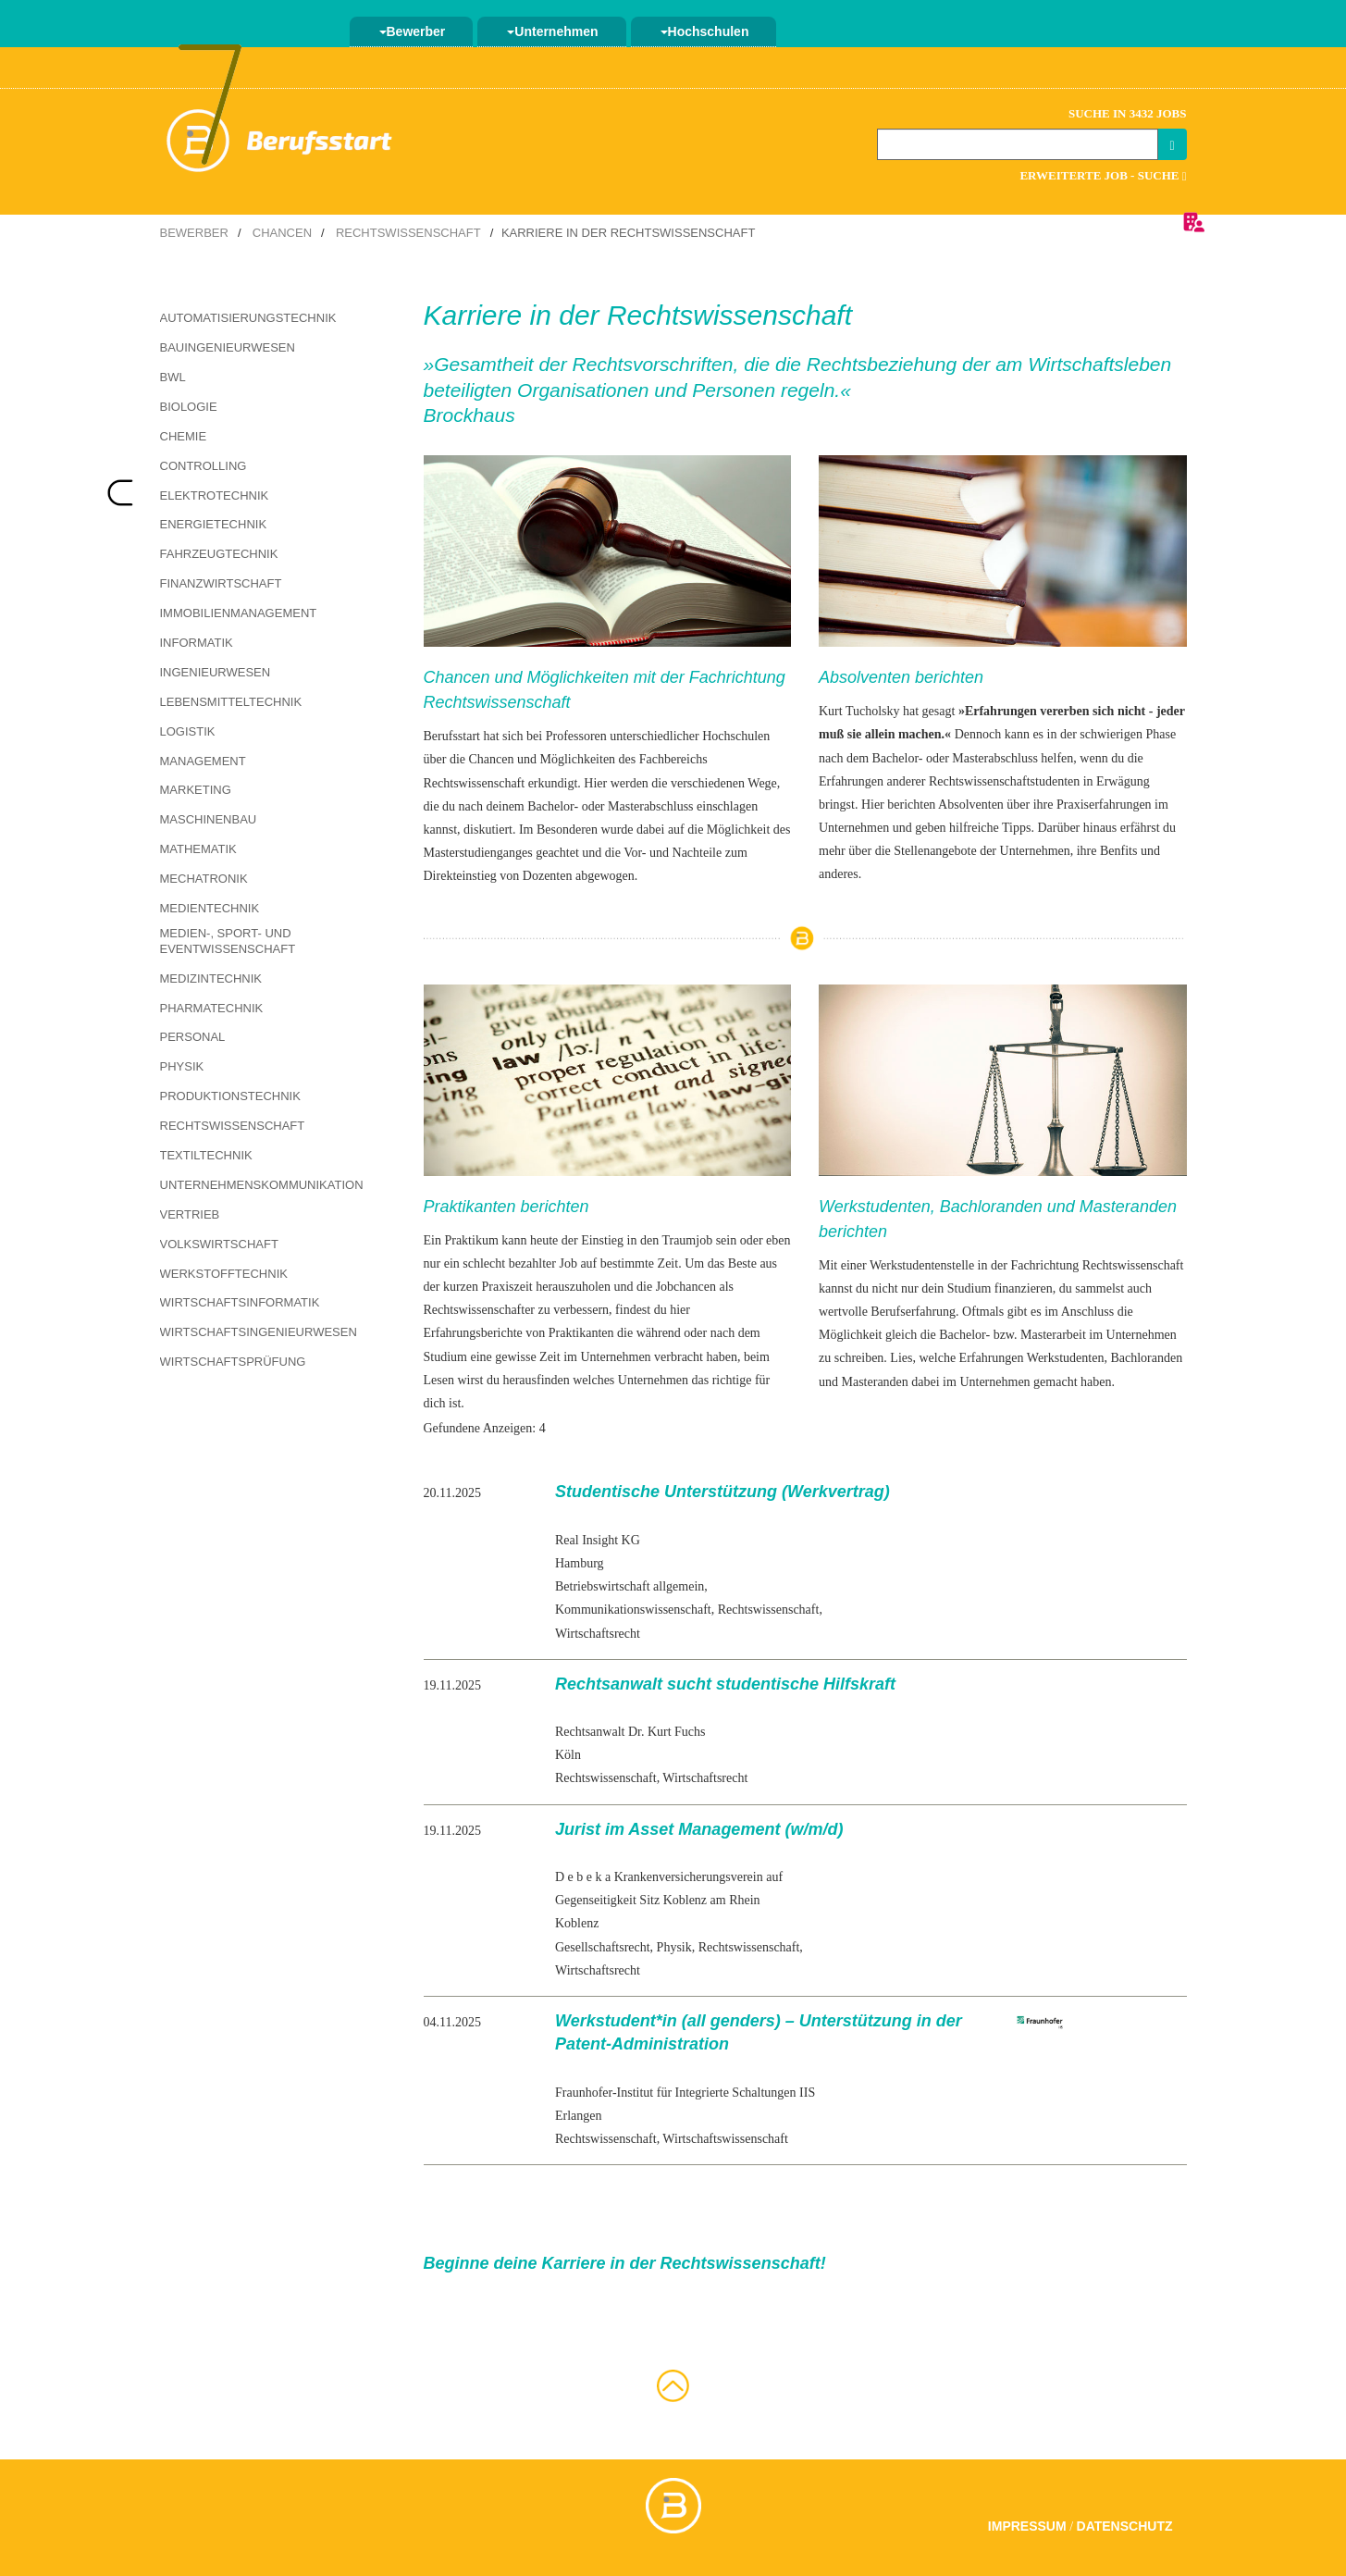  I want to click on view company or workplace profile, so click(1192, 221).